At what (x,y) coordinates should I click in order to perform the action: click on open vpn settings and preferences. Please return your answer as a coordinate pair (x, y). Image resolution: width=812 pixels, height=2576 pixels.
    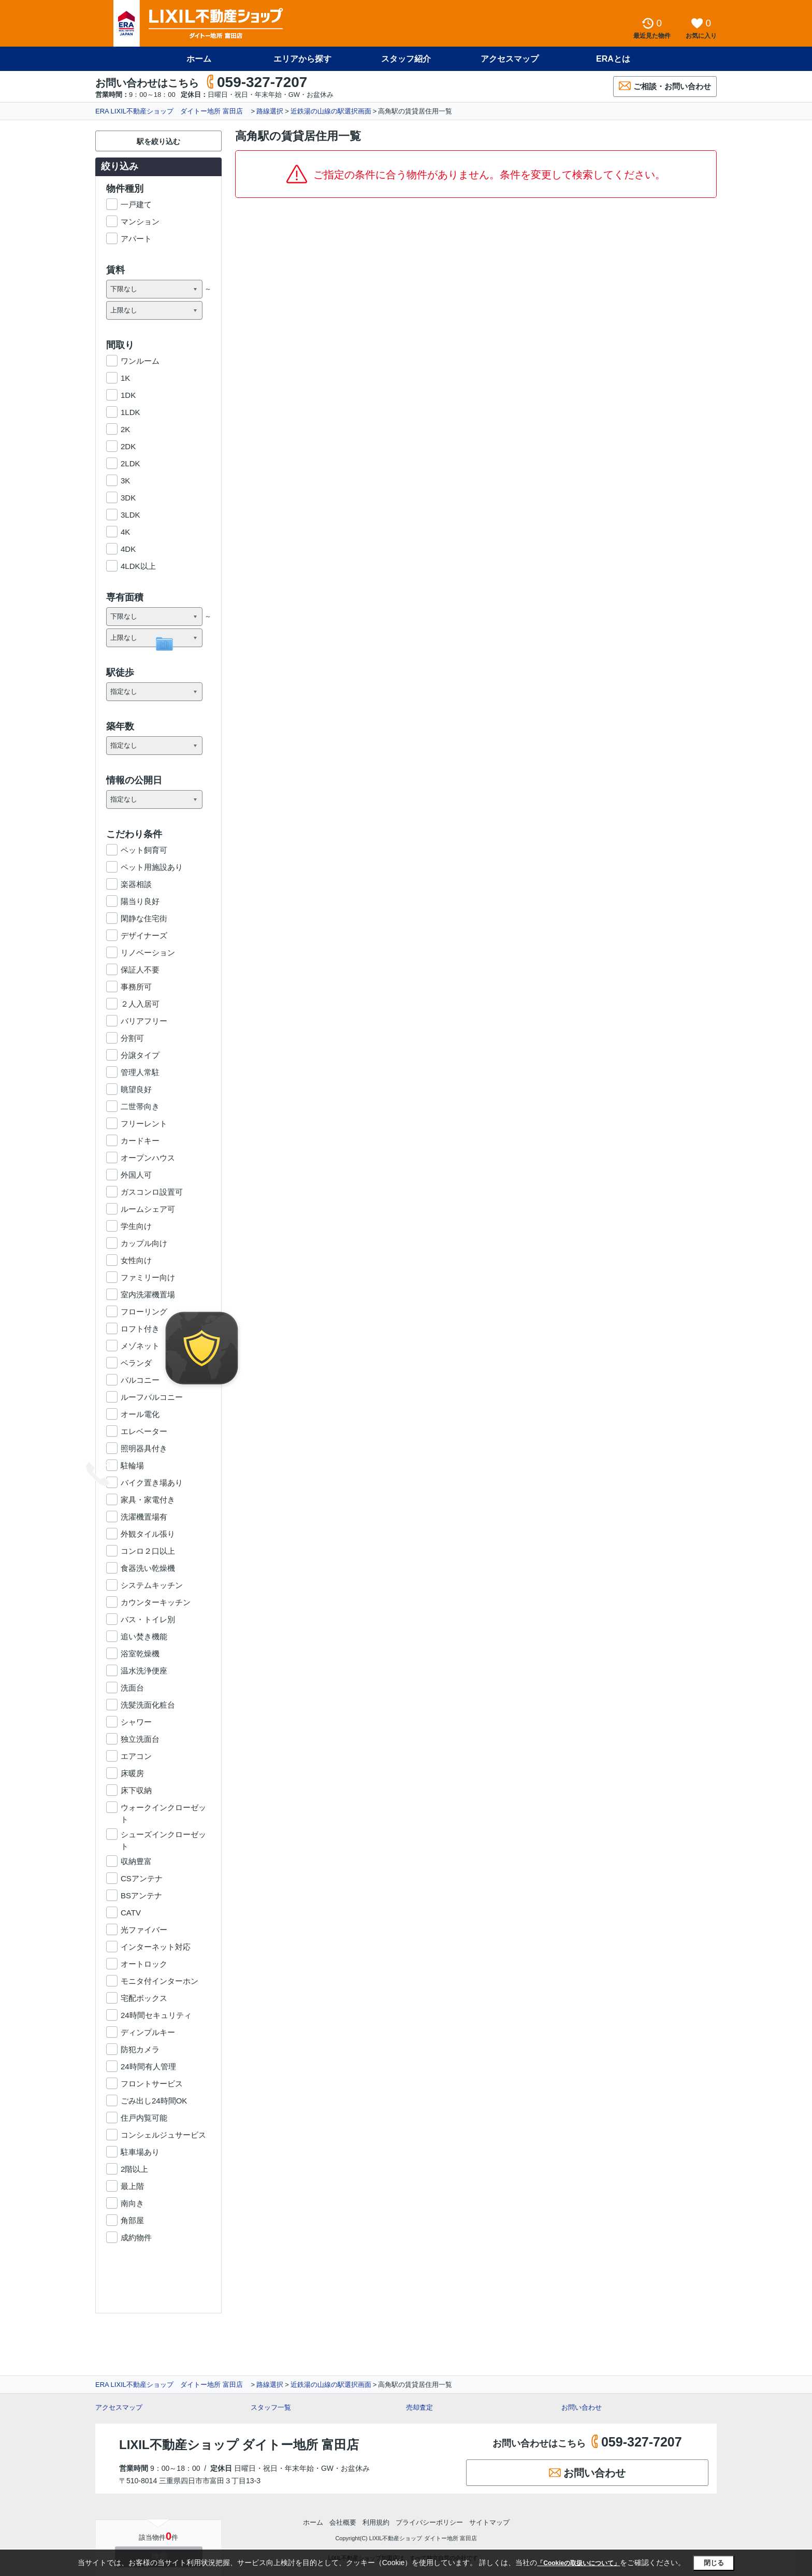
    Looking at the image, I should click on (201, 1349).